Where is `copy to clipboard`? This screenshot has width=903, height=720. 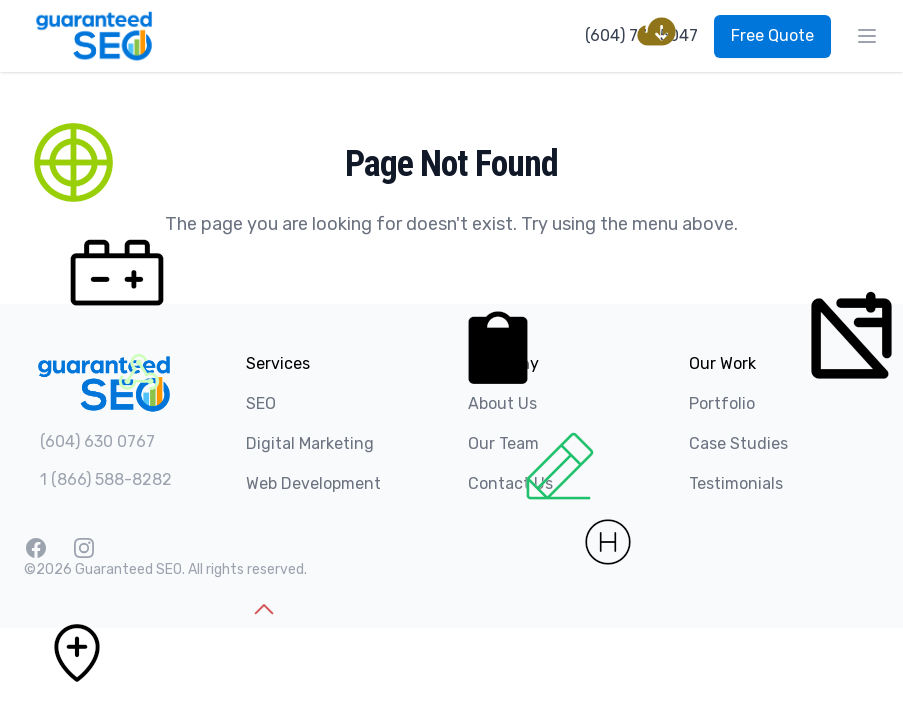
copy to clipboard is located at coordinates (498, 349).